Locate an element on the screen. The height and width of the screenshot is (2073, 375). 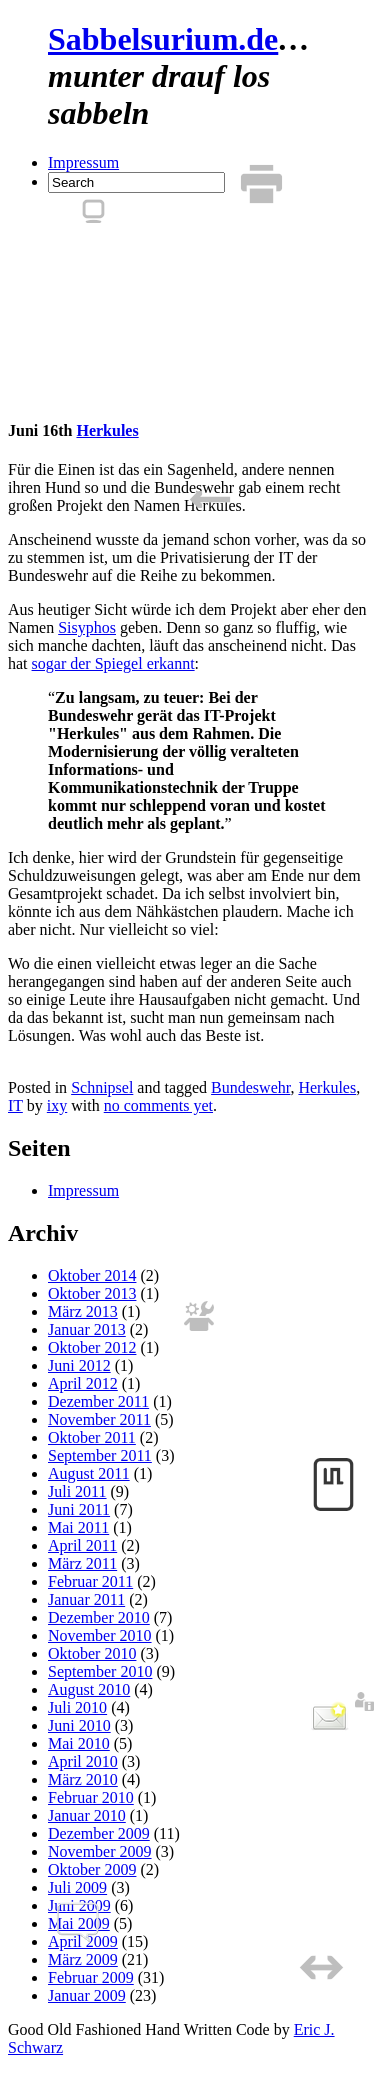
set status to invisible or appear offline is located at coordinates (78, 1922).